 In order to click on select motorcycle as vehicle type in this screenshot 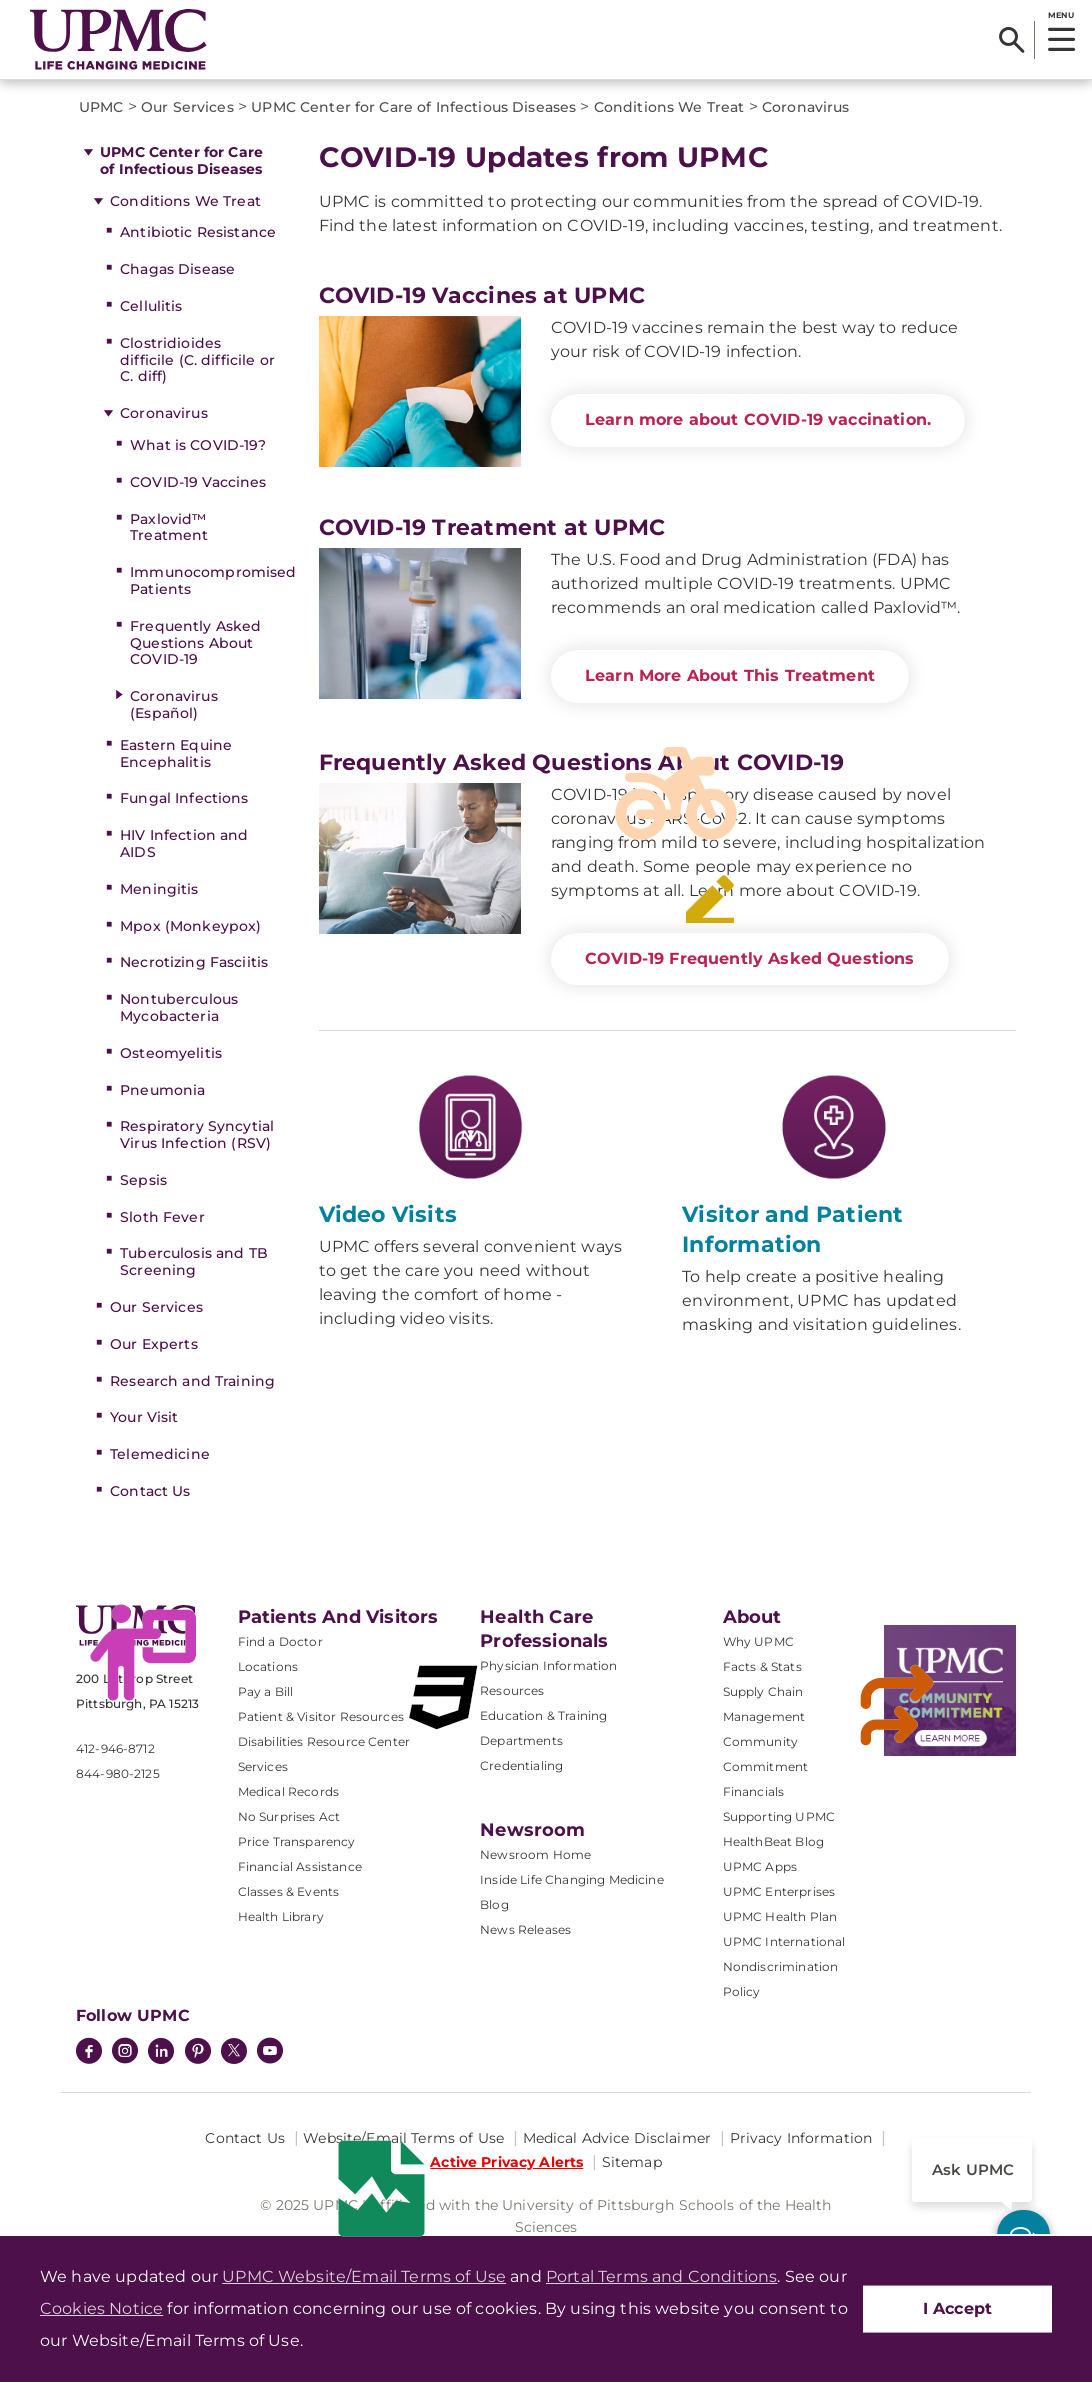, I will do `click(676, 795)`.